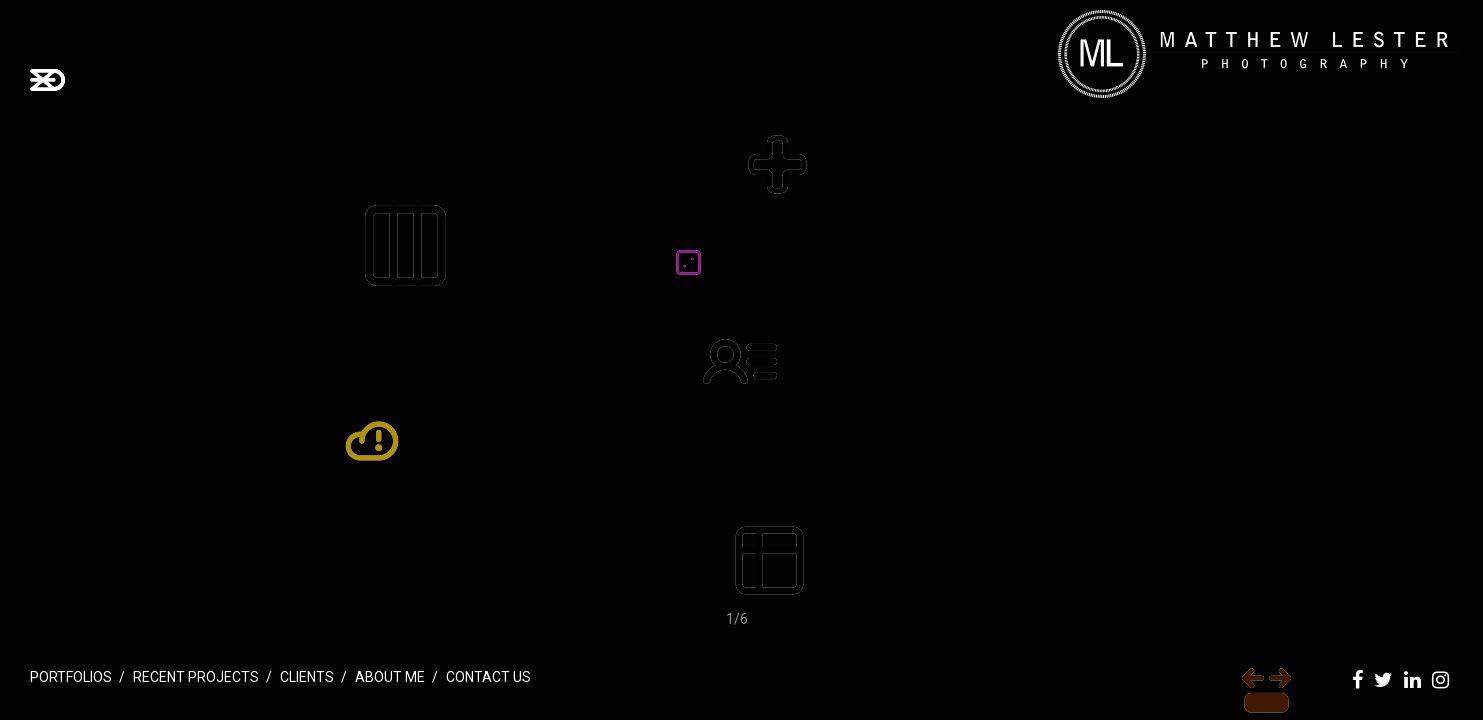 The image size is (1483, 720). Describe the element at coordinates (1266, 690) in the screenshot. I see `auto-fit content to container width` at that location.